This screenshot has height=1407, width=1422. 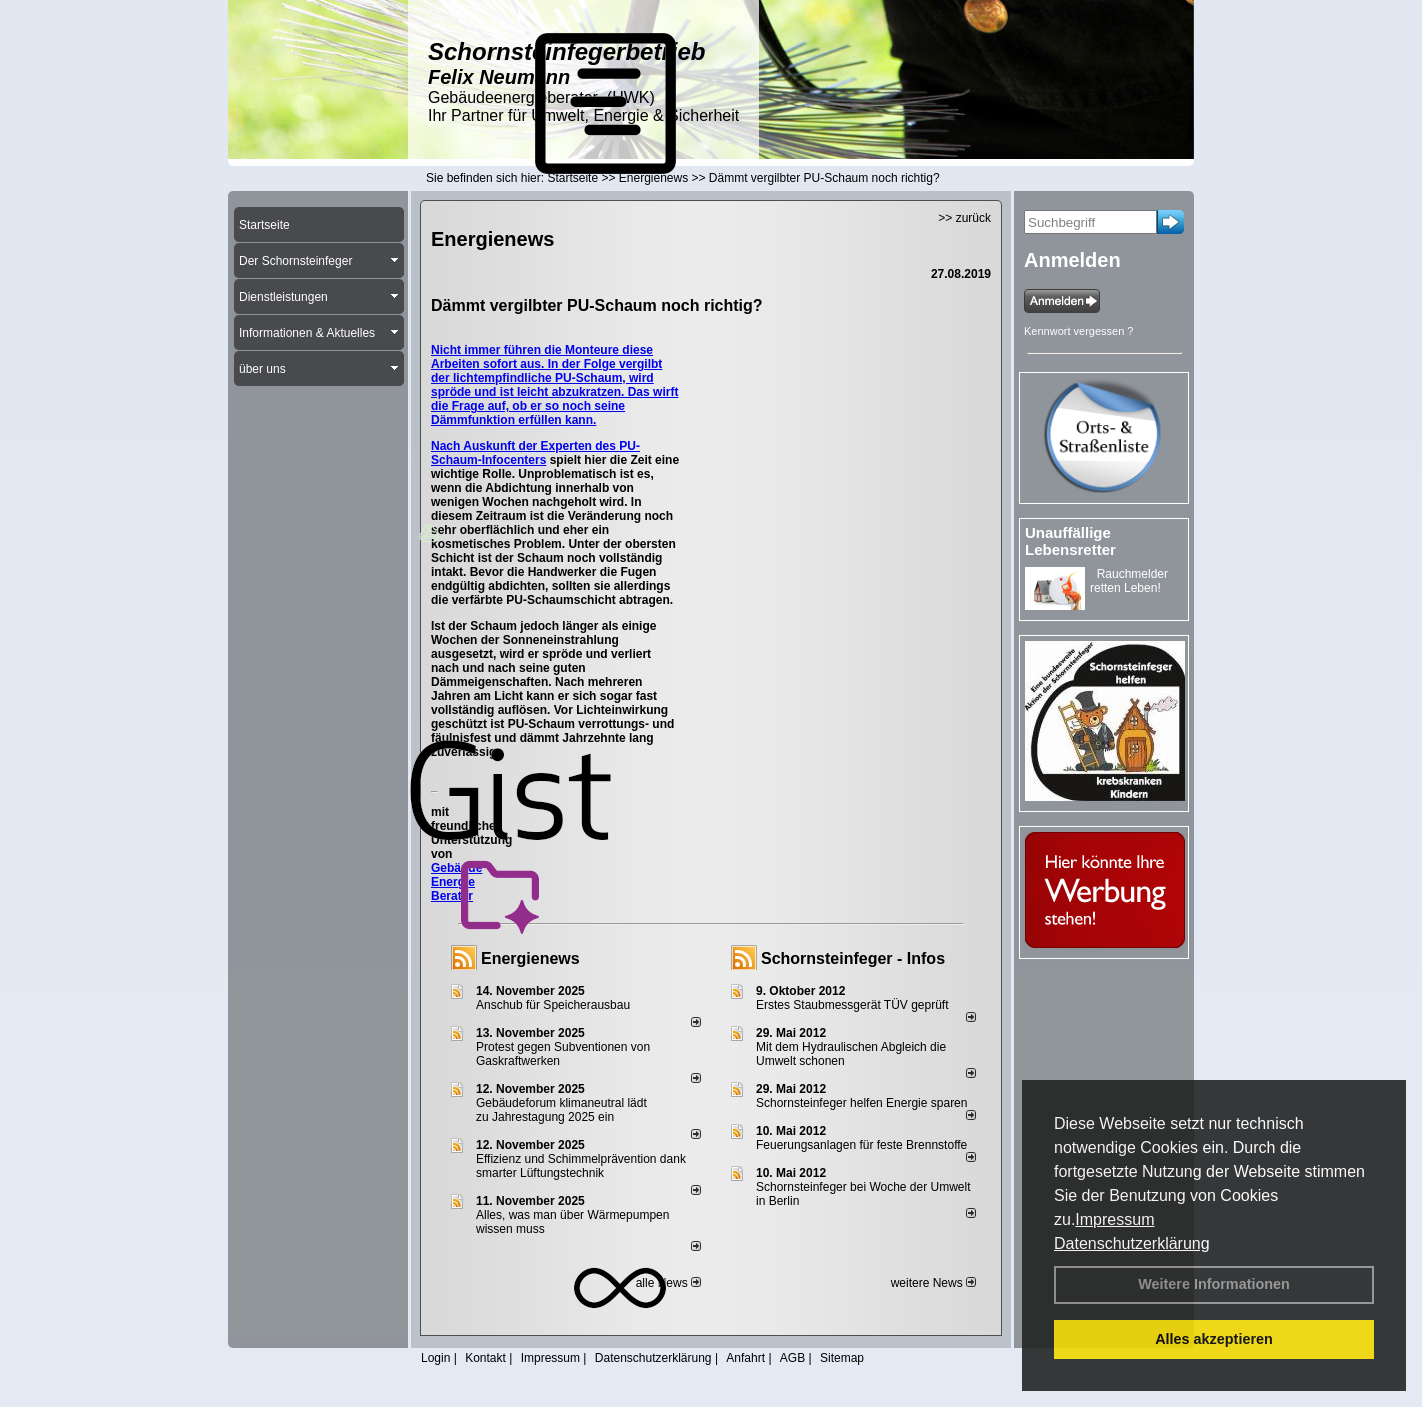 I want to click on navigate to GitHub Gist service, so click(x=515, y=790).